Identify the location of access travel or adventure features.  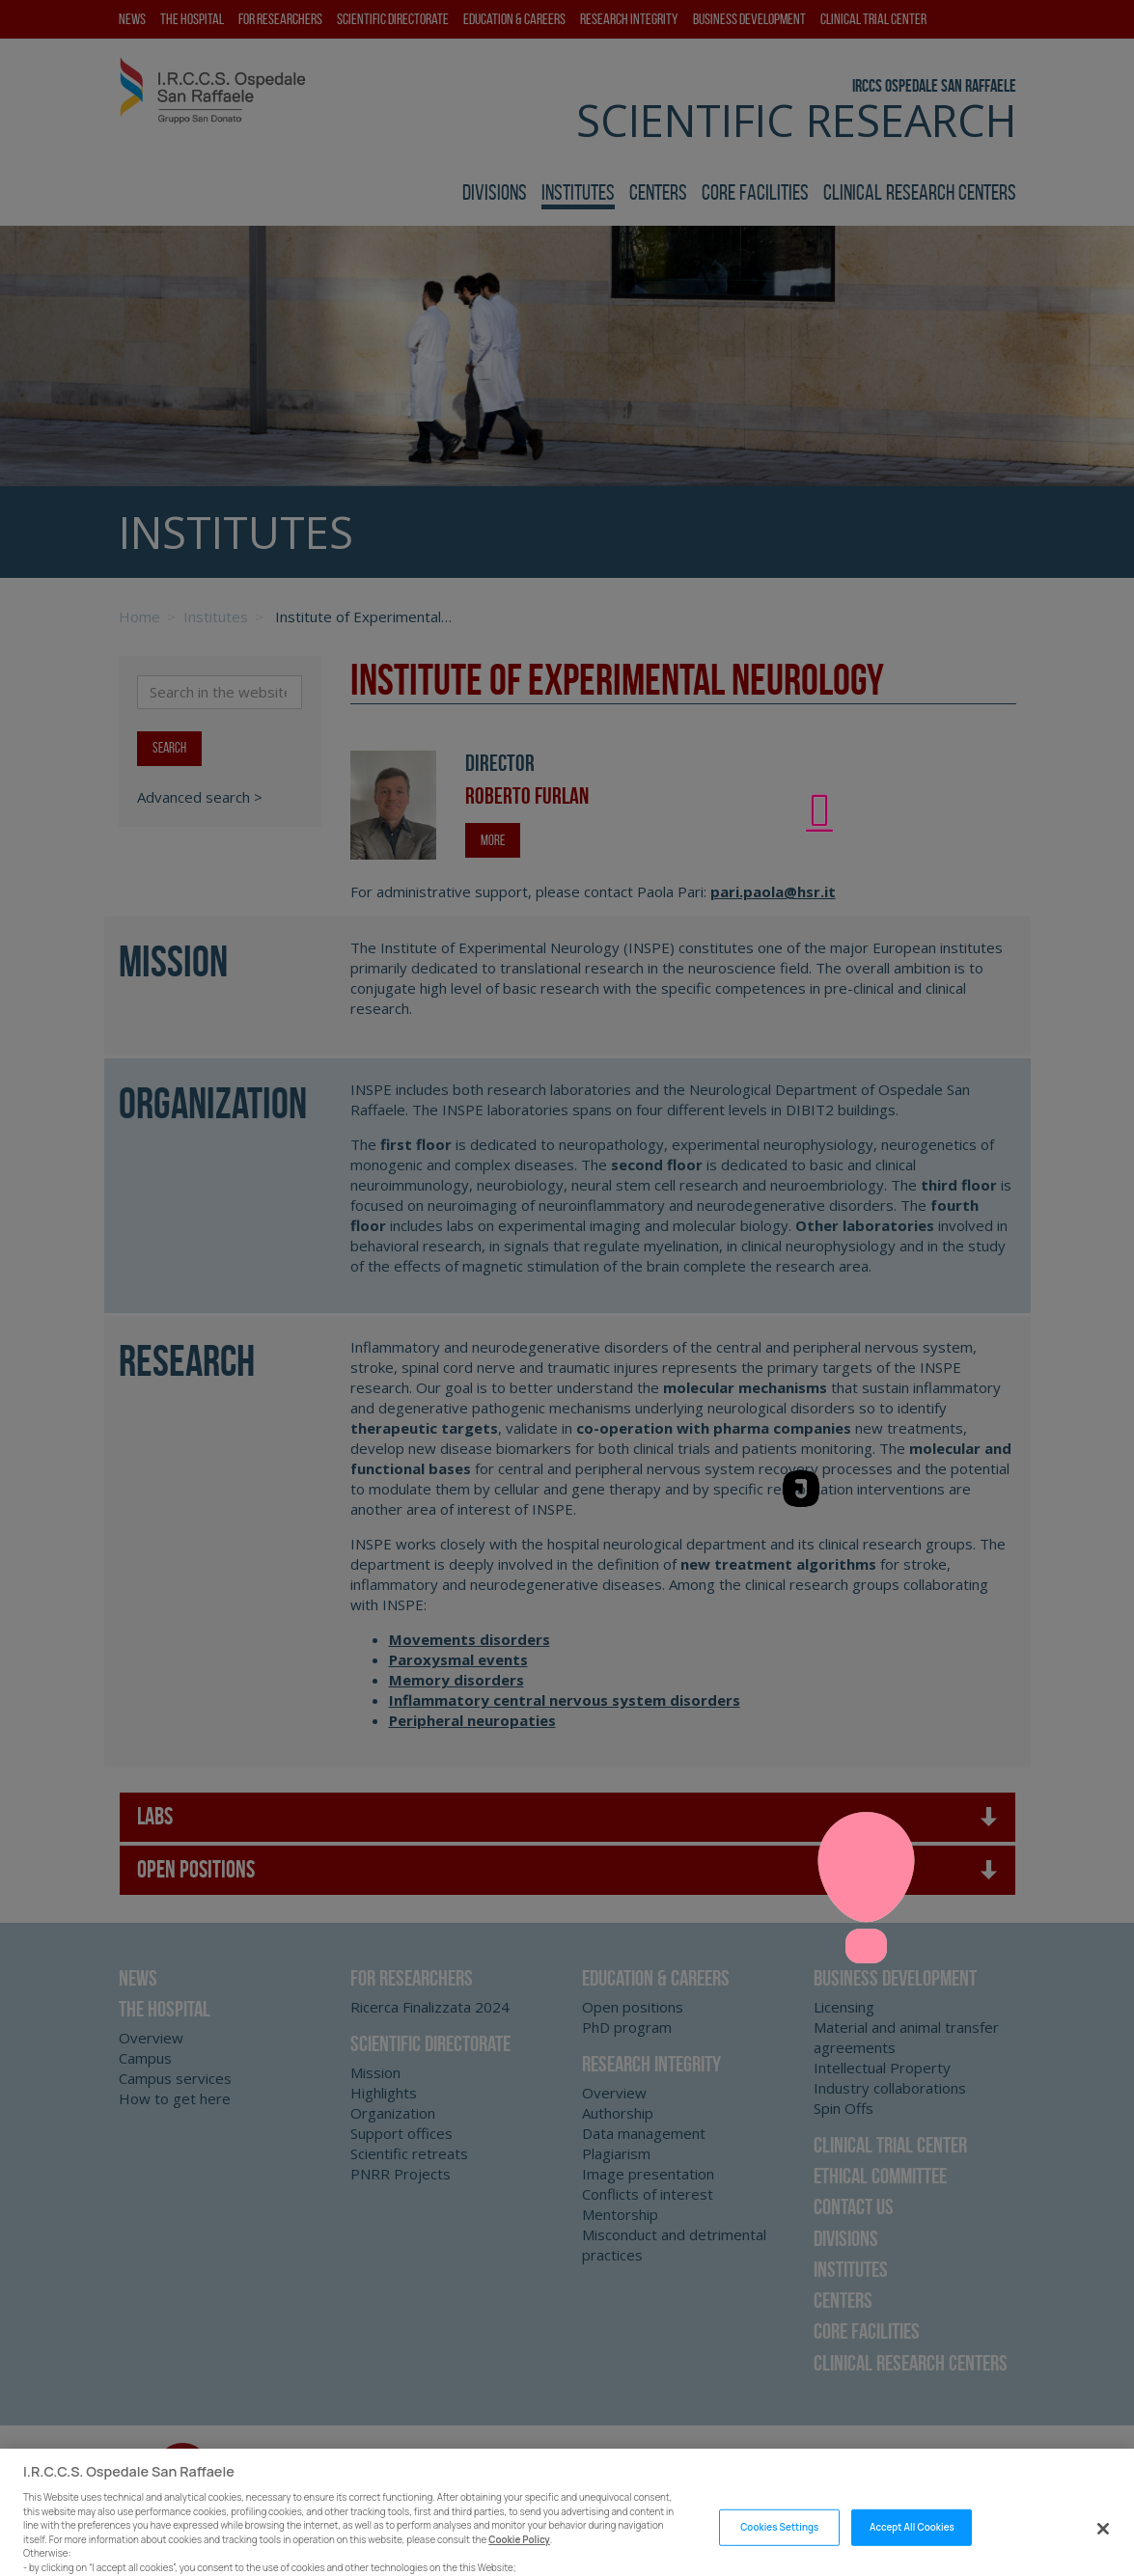
(866, 1887).